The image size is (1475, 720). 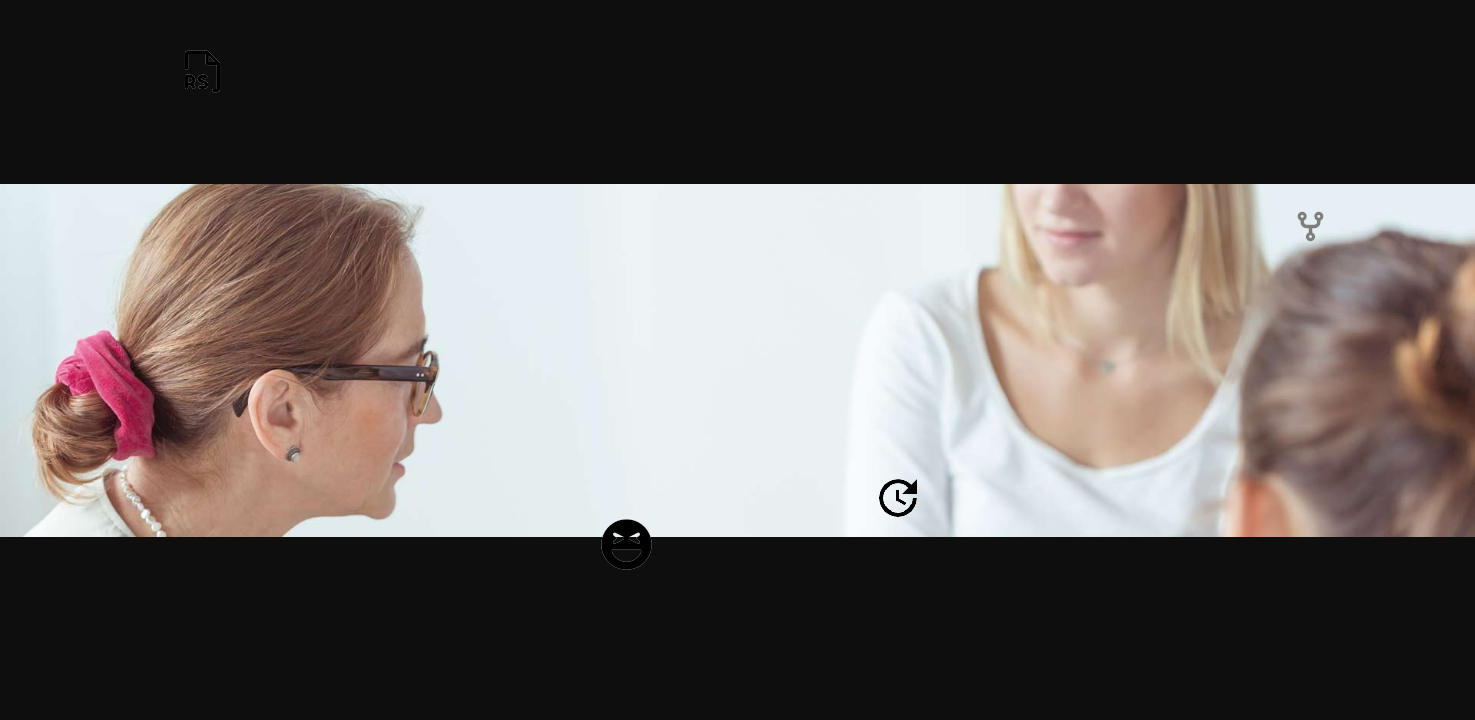 I want to click on check for updates, so click(x=898, y=498).